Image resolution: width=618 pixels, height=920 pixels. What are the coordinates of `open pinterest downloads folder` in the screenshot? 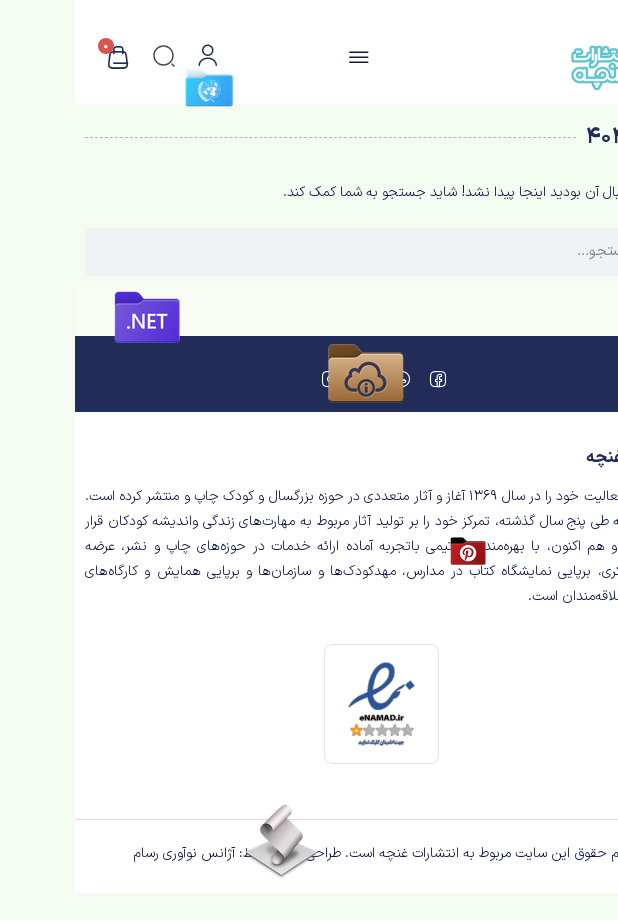 It's located at (468, 552).